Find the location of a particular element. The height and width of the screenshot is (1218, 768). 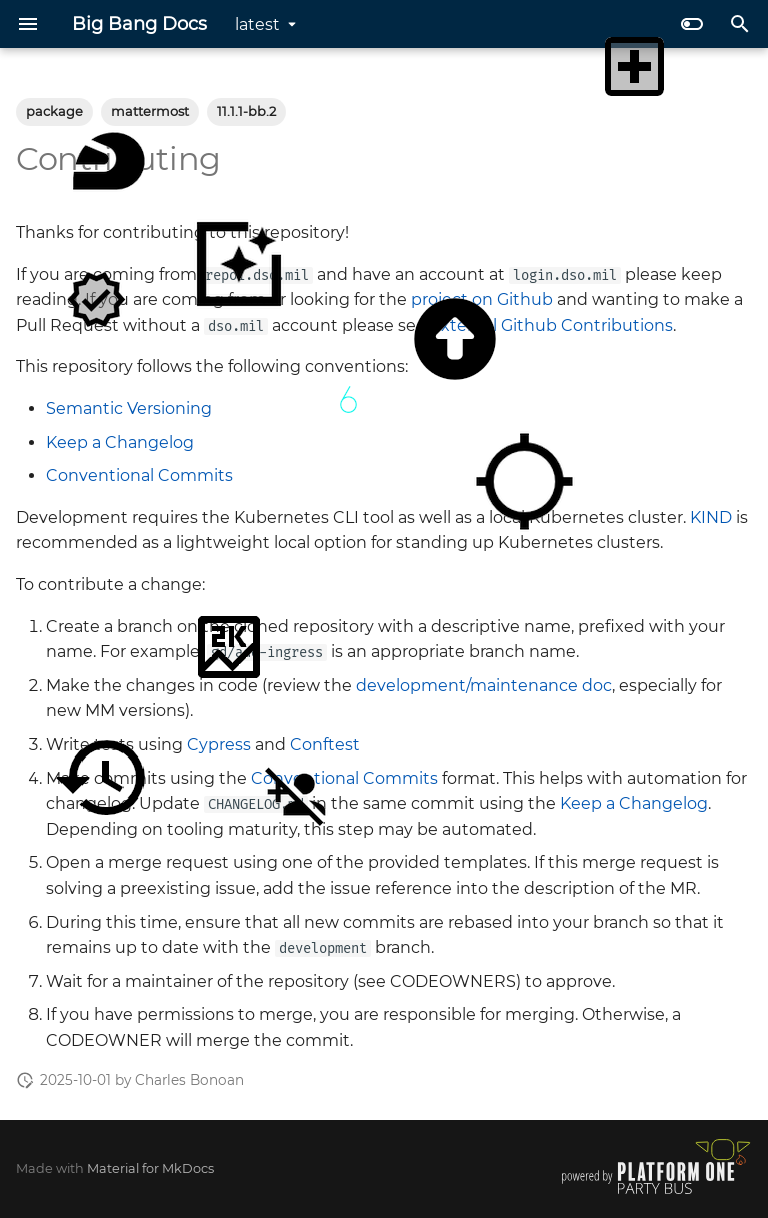

GPS signal is searching or not yet locked is located at coordinates (524, 481).